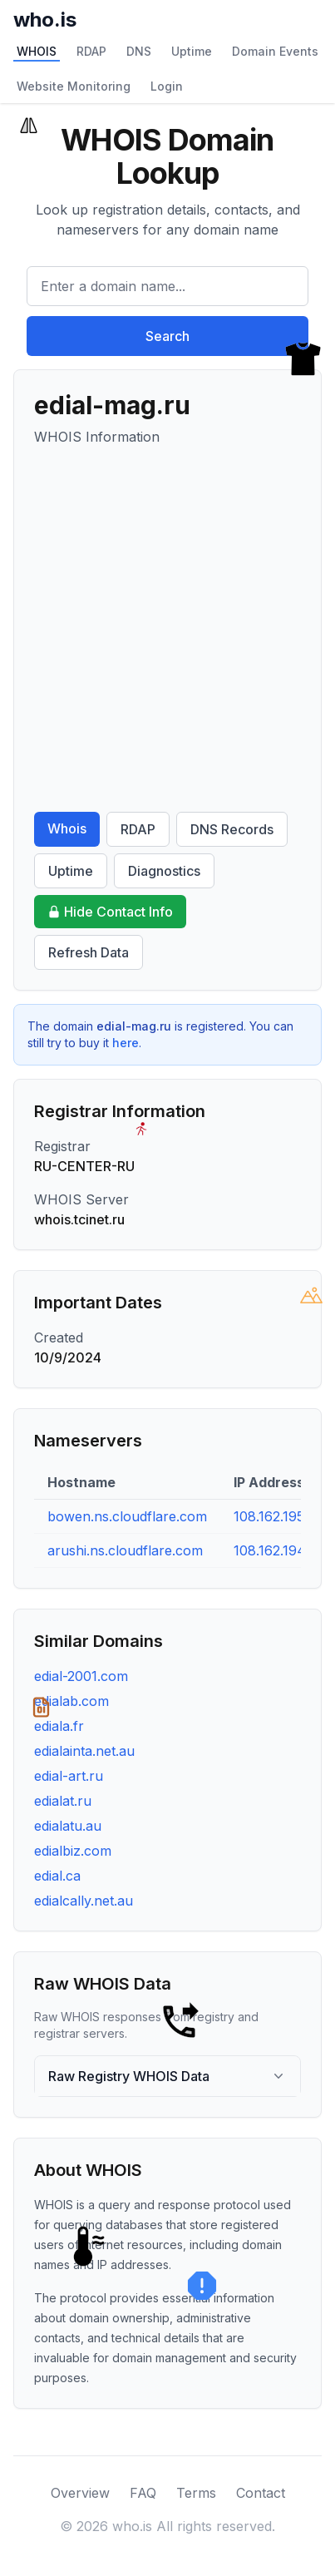 This screenshot has width=335, height=2576. Describe the element at coordinates (303, 358) in the screenshot. I see `browse clothing or apparel items` at that location.